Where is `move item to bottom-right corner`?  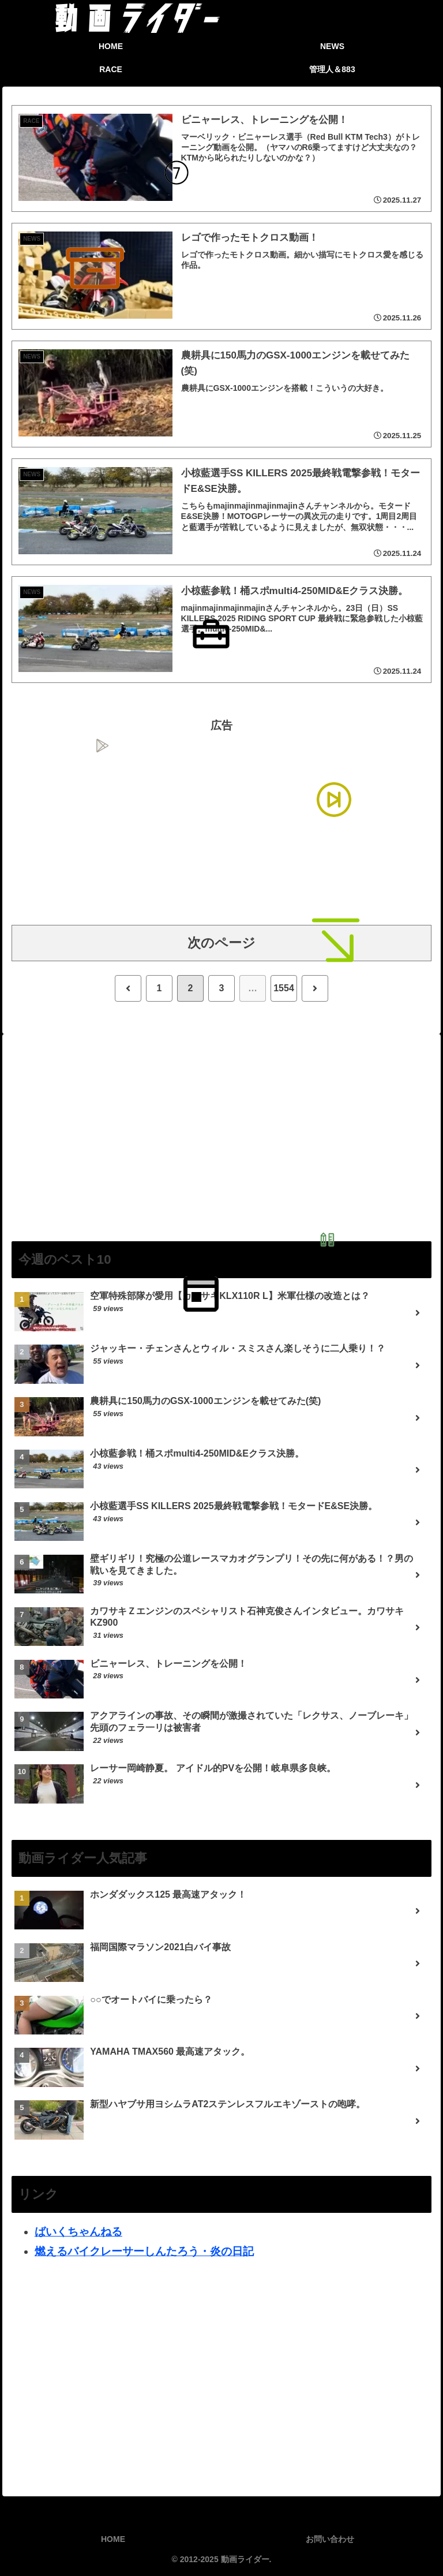
move item to bottom-right corner is located at coordinates (336, 942).